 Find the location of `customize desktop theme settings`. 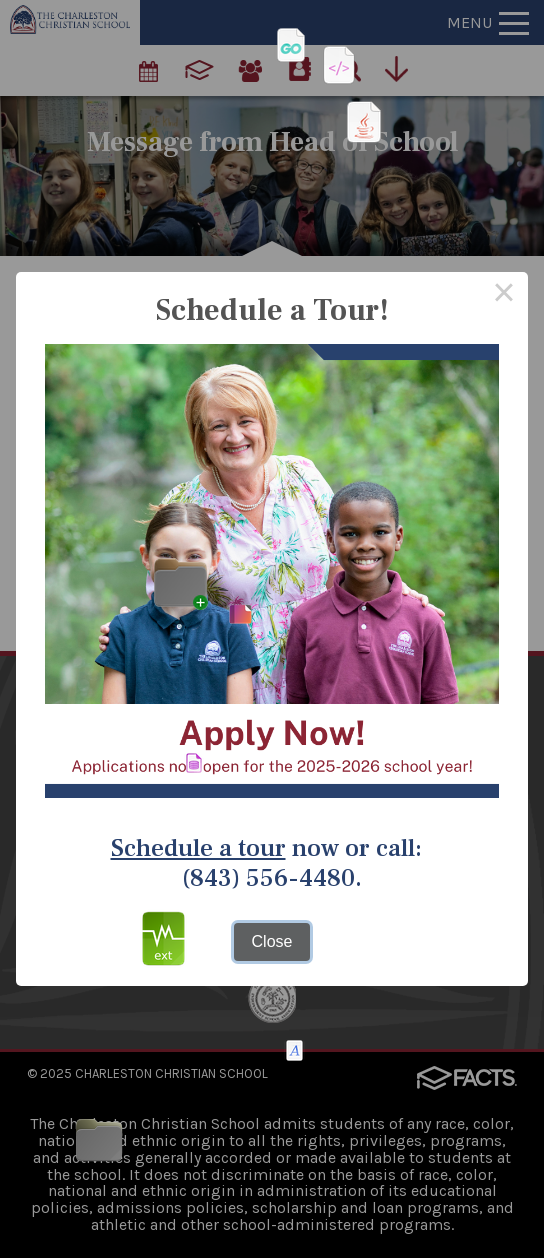

customize desktop theme settings is located at coordinates (240, 613).